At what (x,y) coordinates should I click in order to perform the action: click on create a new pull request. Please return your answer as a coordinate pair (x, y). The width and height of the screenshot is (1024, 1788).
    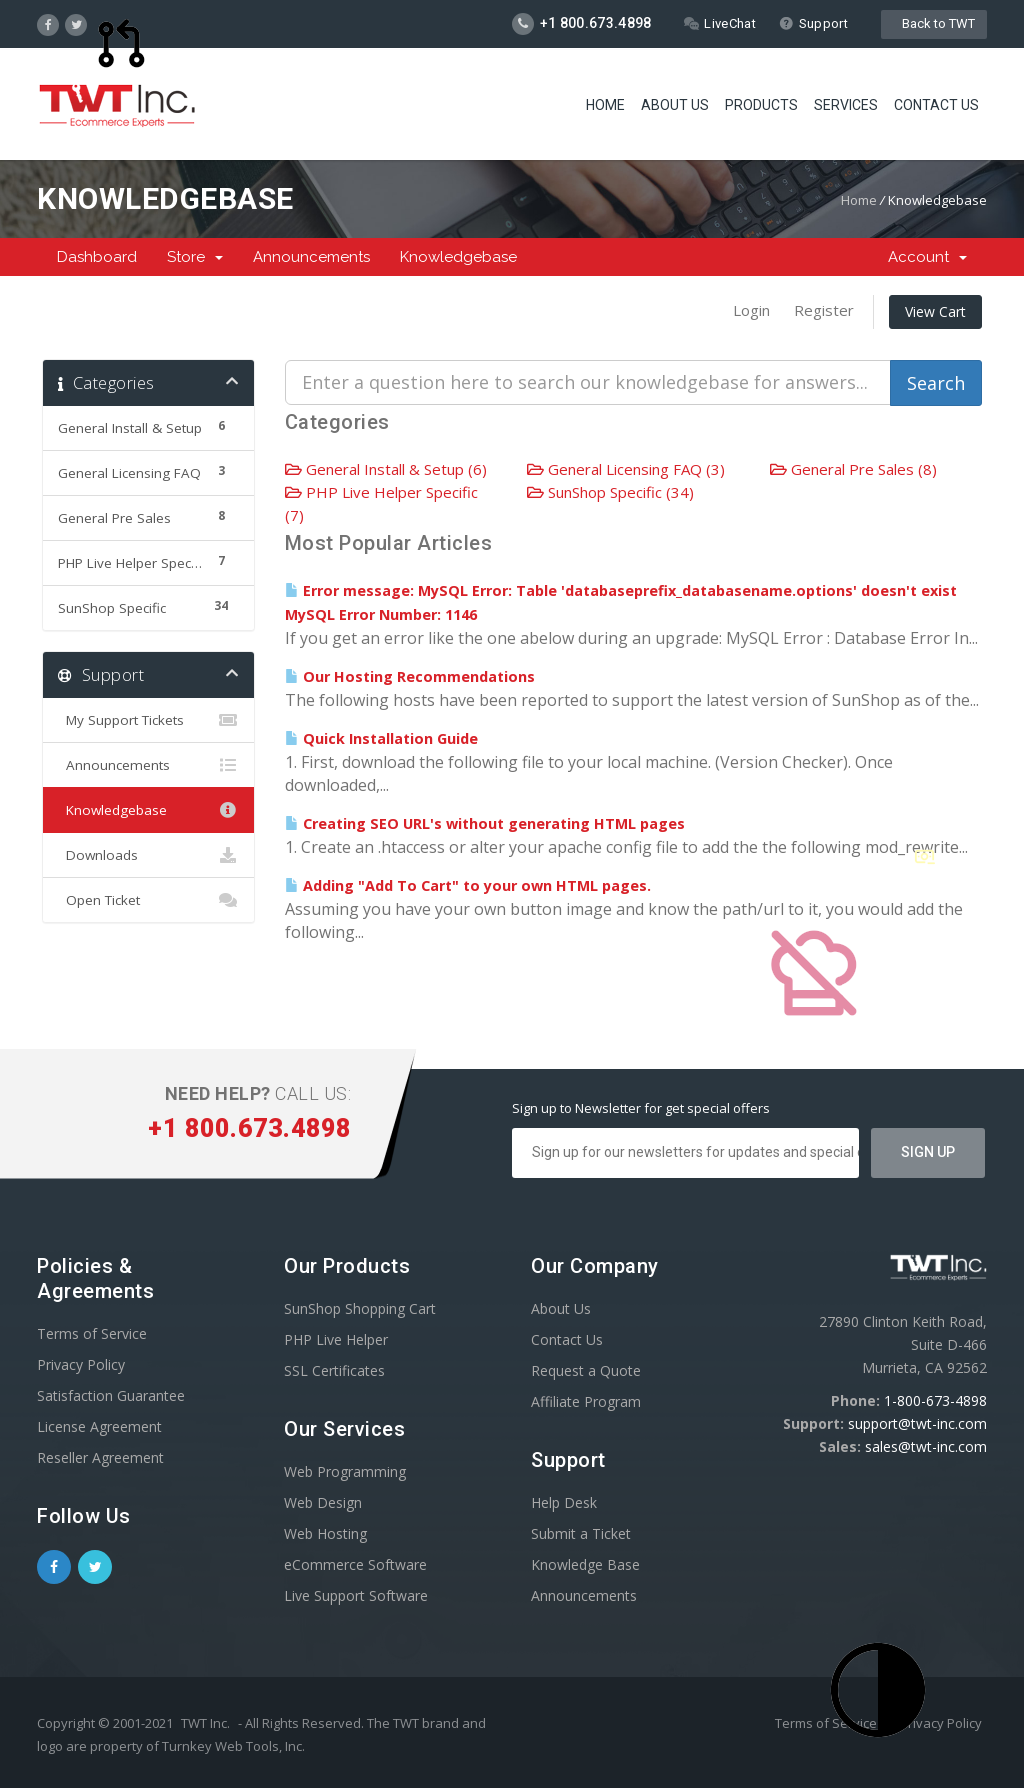
    Looking at the image, I should click on (121, 44).